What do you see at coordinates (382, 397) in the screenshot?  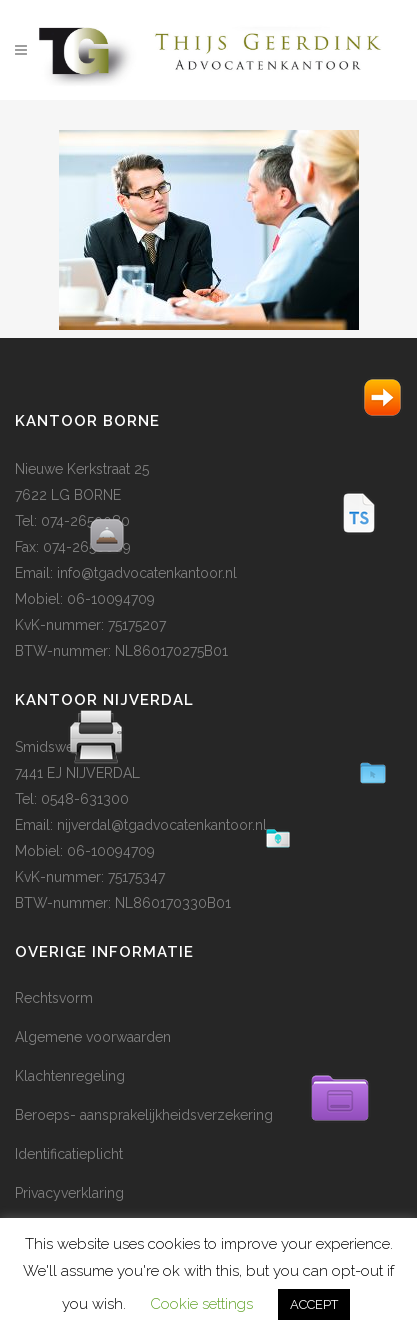 I see `log out of the current account or session` at bounding box center [382, 397].